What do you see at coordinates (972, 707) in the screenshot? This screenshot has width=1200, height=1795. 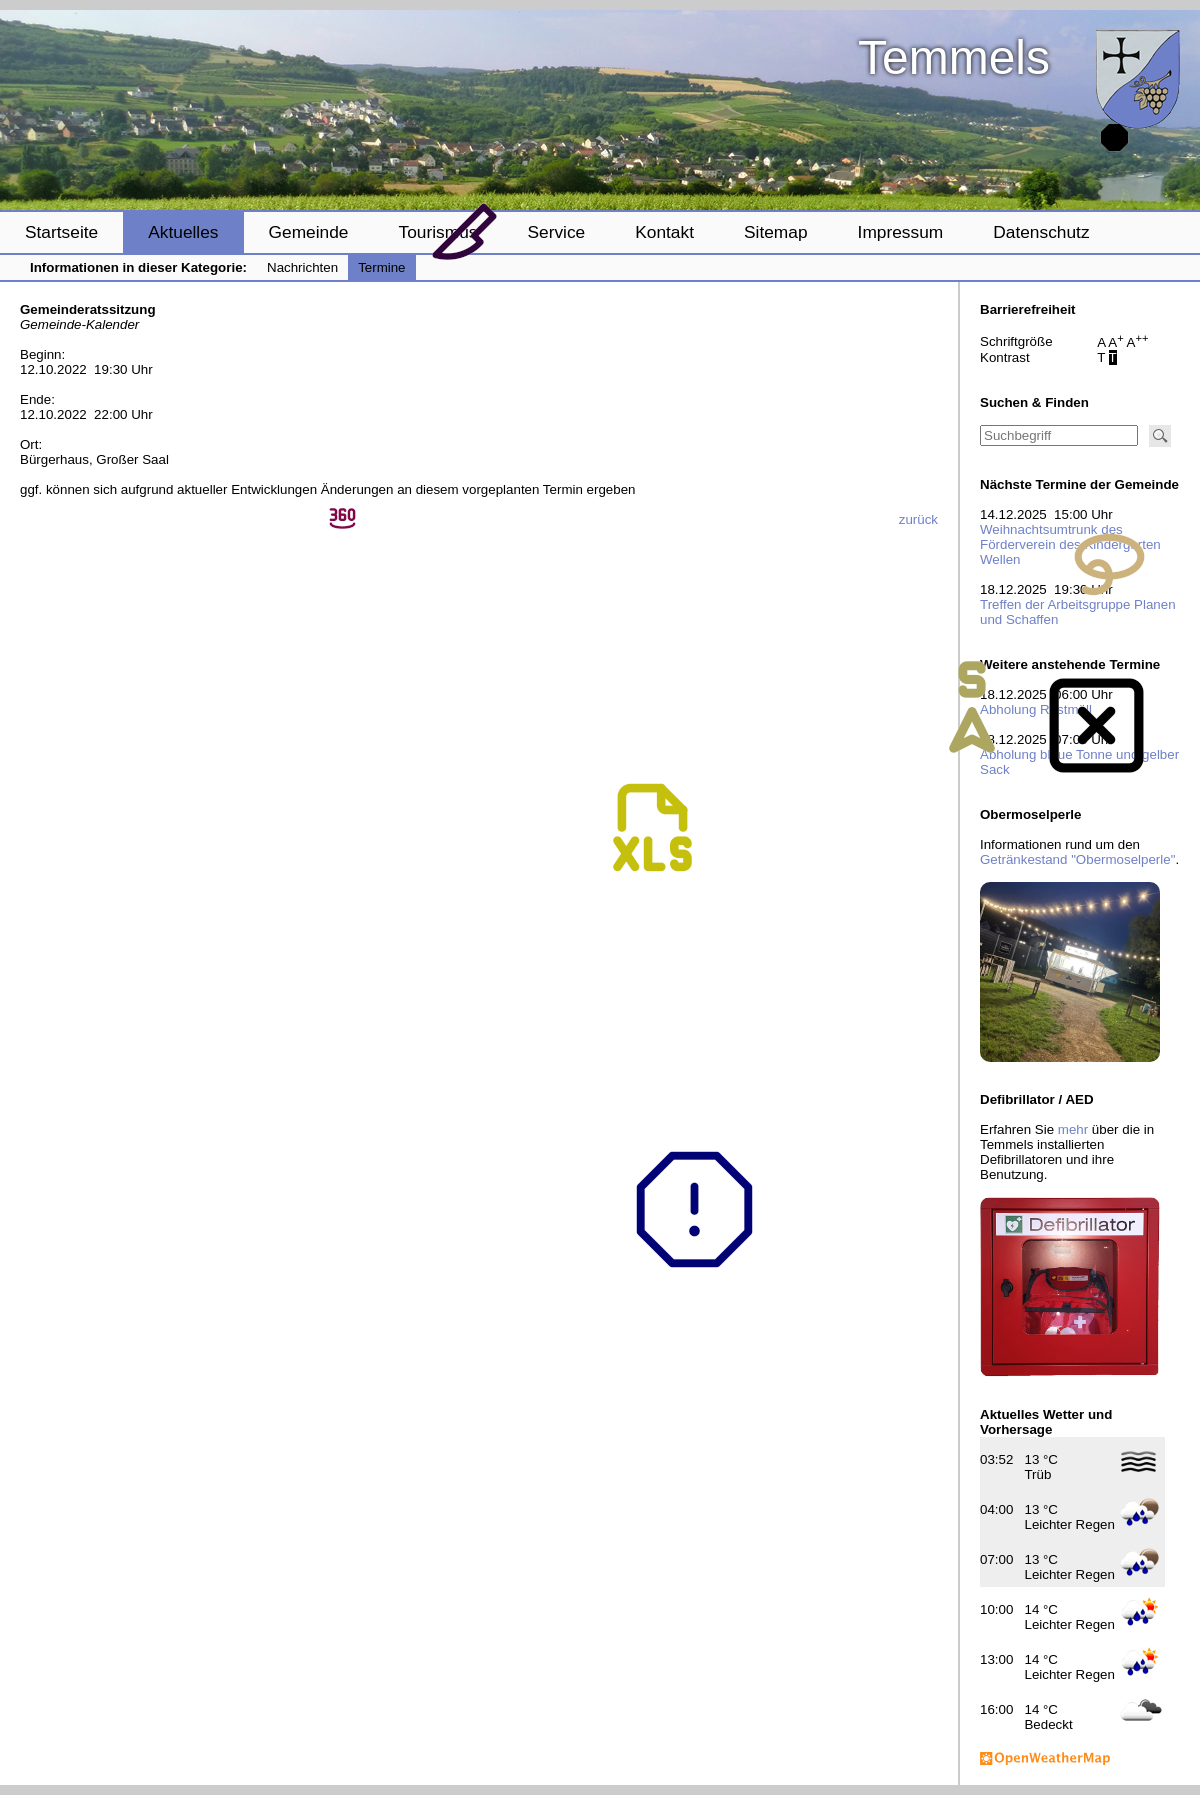 I see `navigate southward` at bounding box center [972, 707].